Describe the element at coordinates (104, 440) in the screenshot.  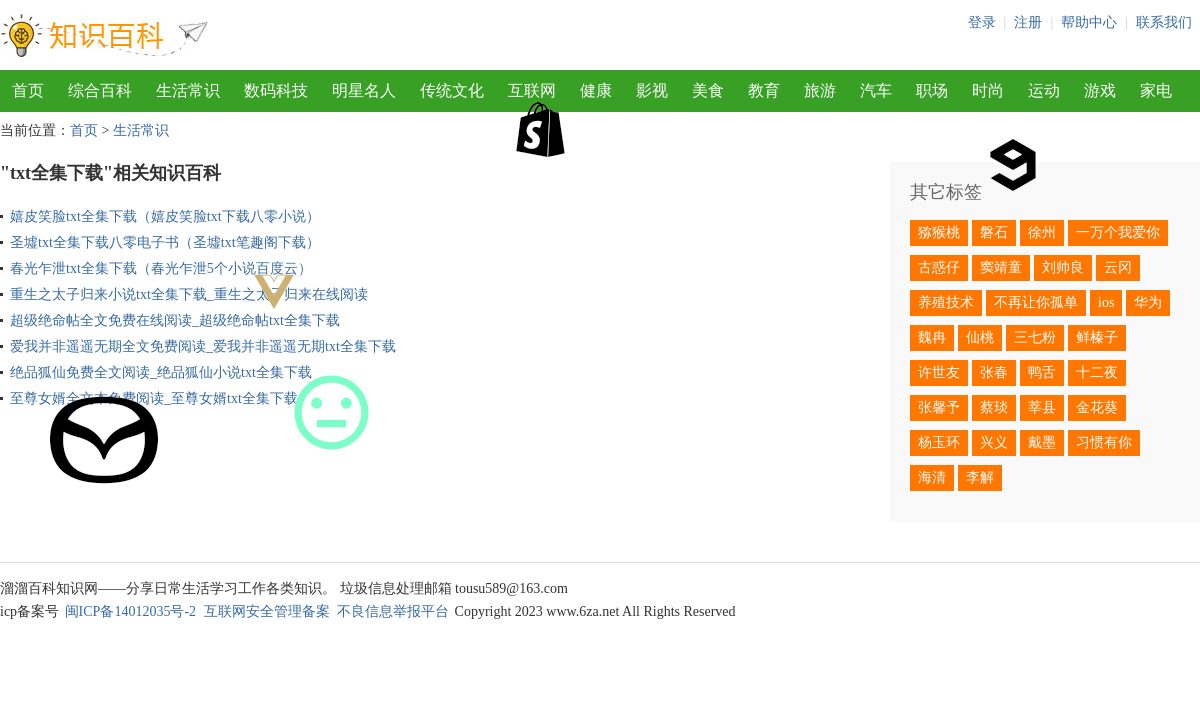
I see `mazda brand logo` at that location.